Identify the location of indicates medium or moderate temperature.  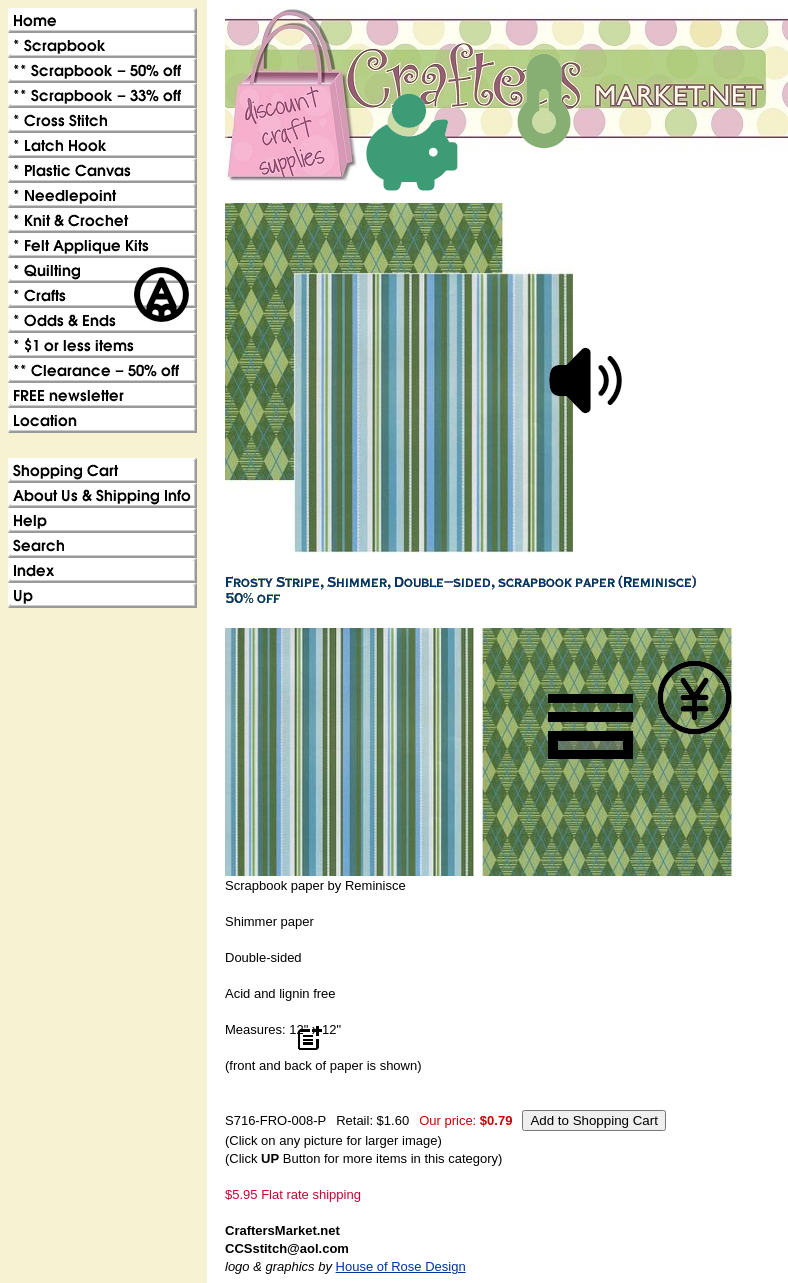
(544, 101).